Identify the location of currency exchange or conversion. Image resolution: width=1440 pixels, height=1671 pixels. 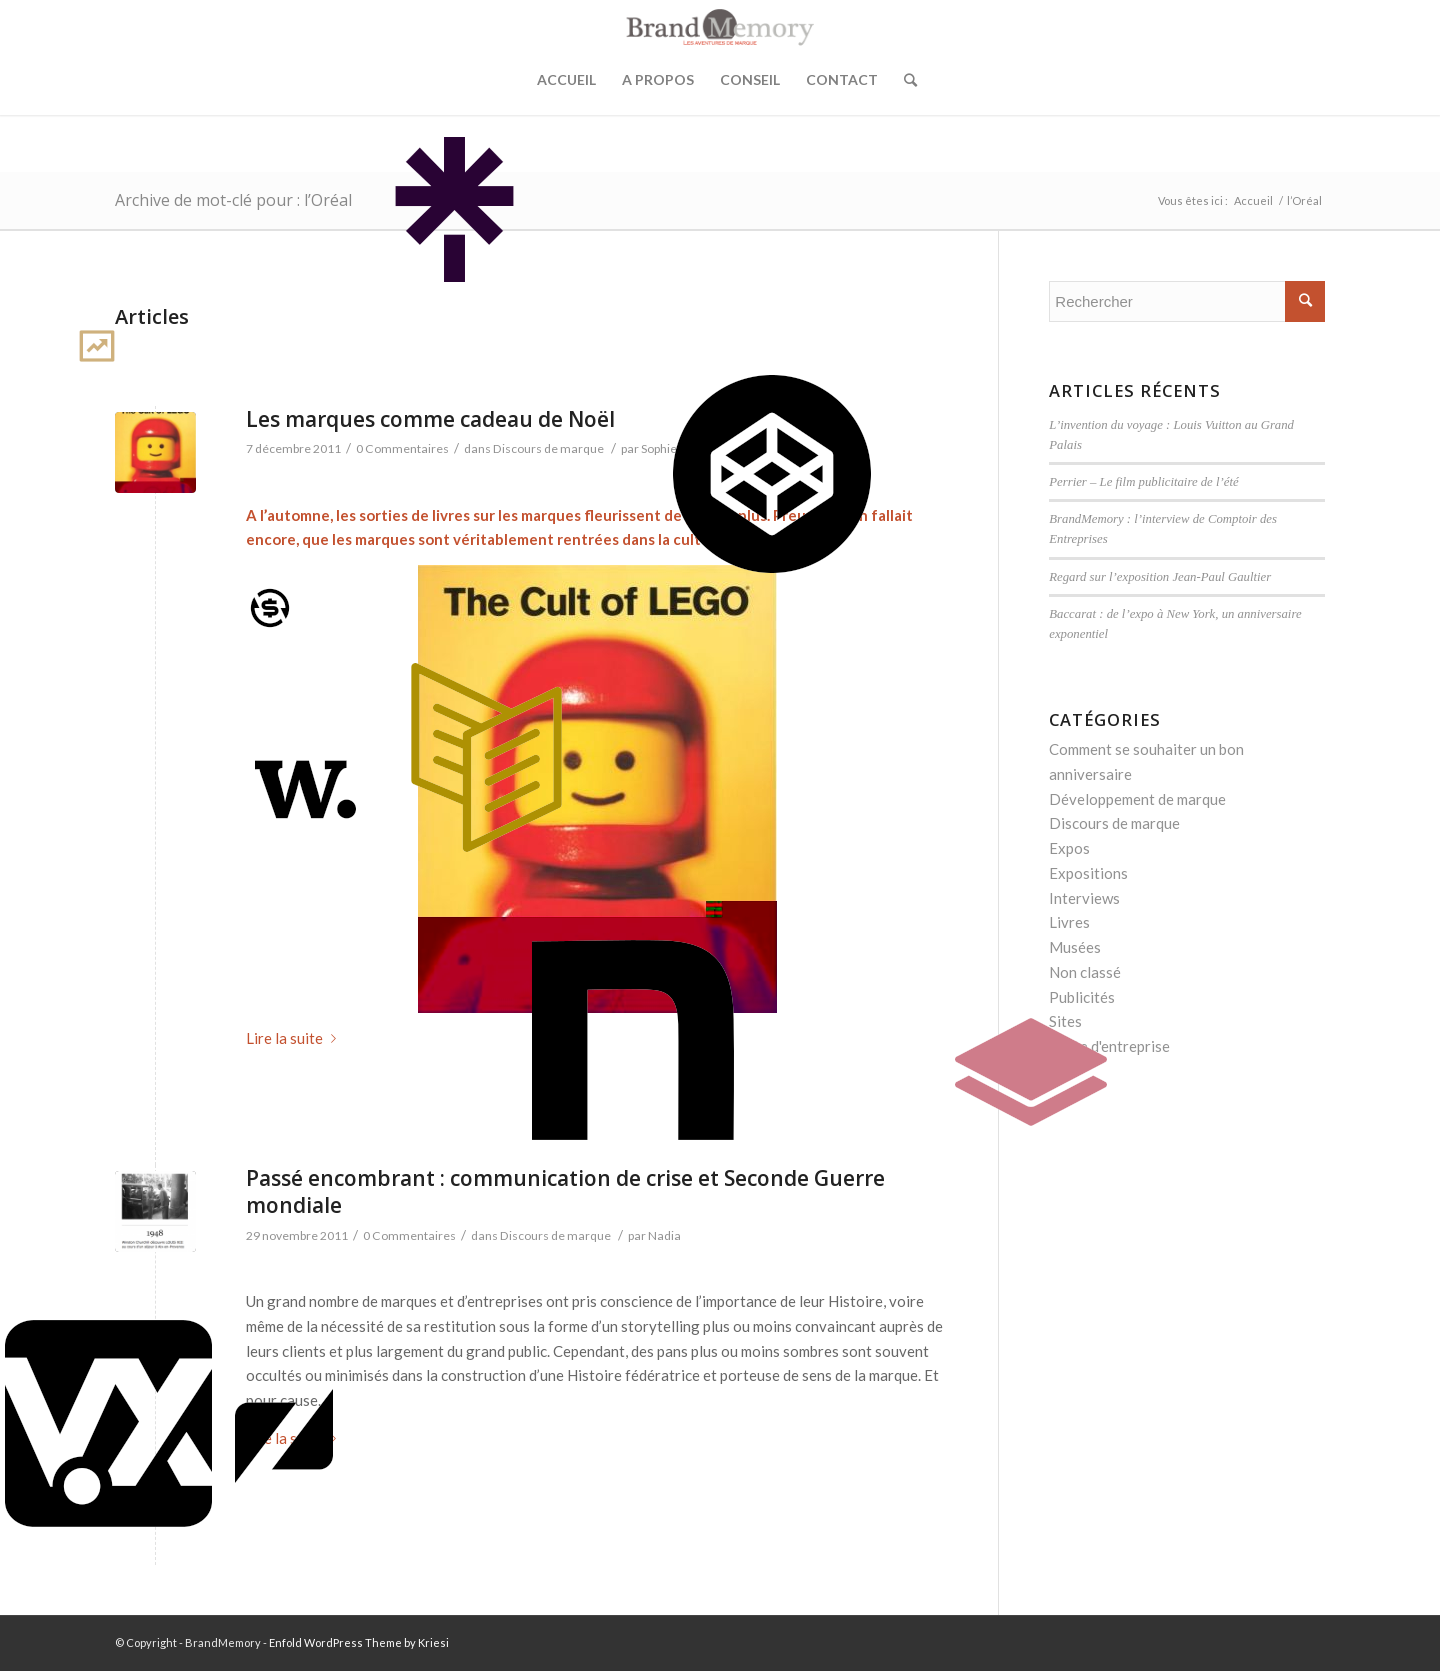
(270, 608).